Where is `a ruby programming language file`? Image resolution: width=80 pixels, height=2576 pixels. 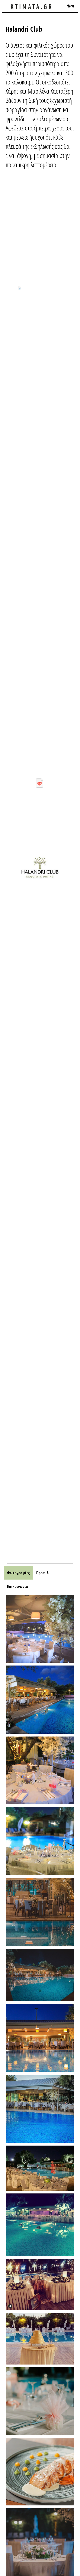
a ruby programming language file is located at coordinates (39, 783).